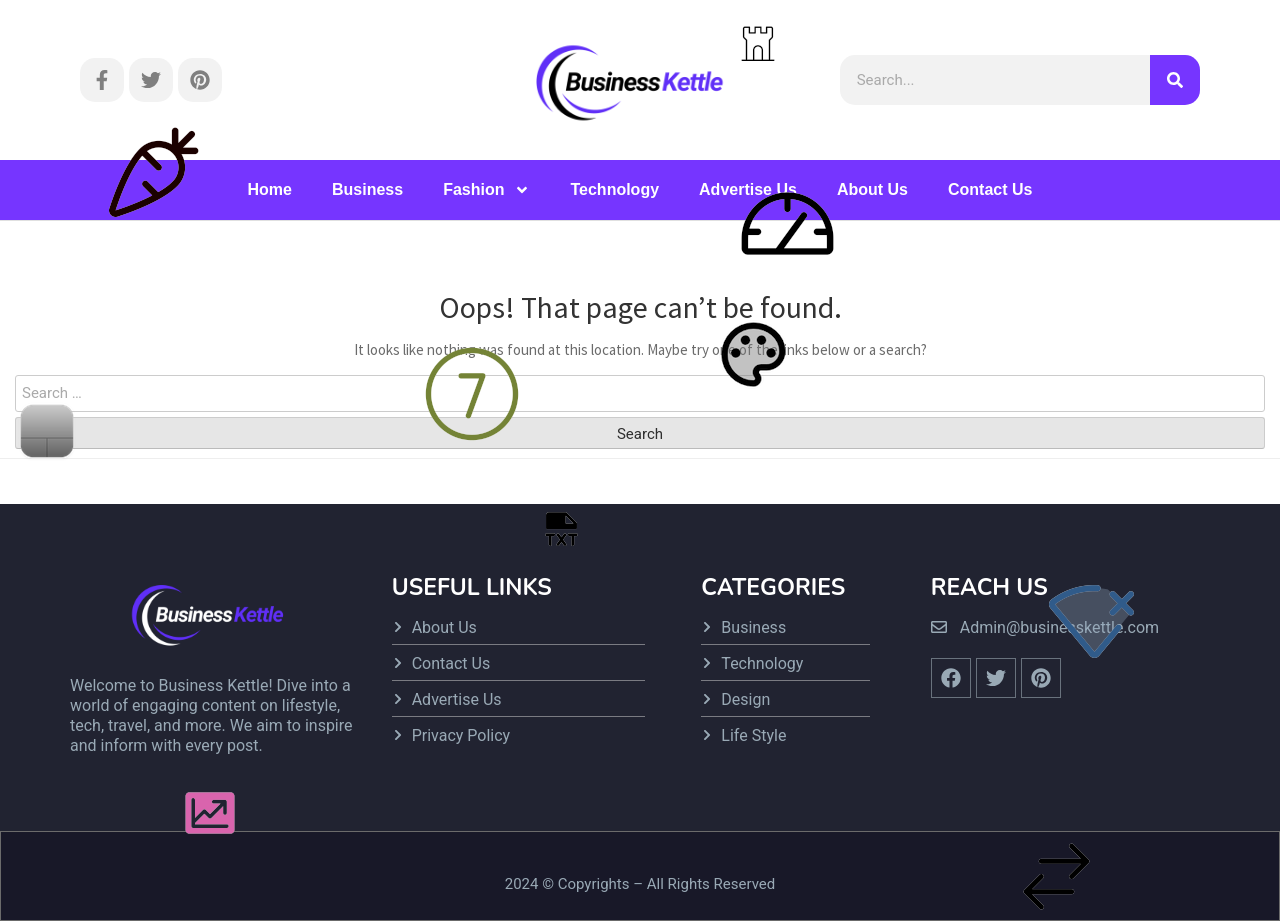 The image size is (1280, 921). What do you see at coordinates (152, 174) in the screenshot?
I see `browse vegetable or produce category` at bounding box center [152, 174].